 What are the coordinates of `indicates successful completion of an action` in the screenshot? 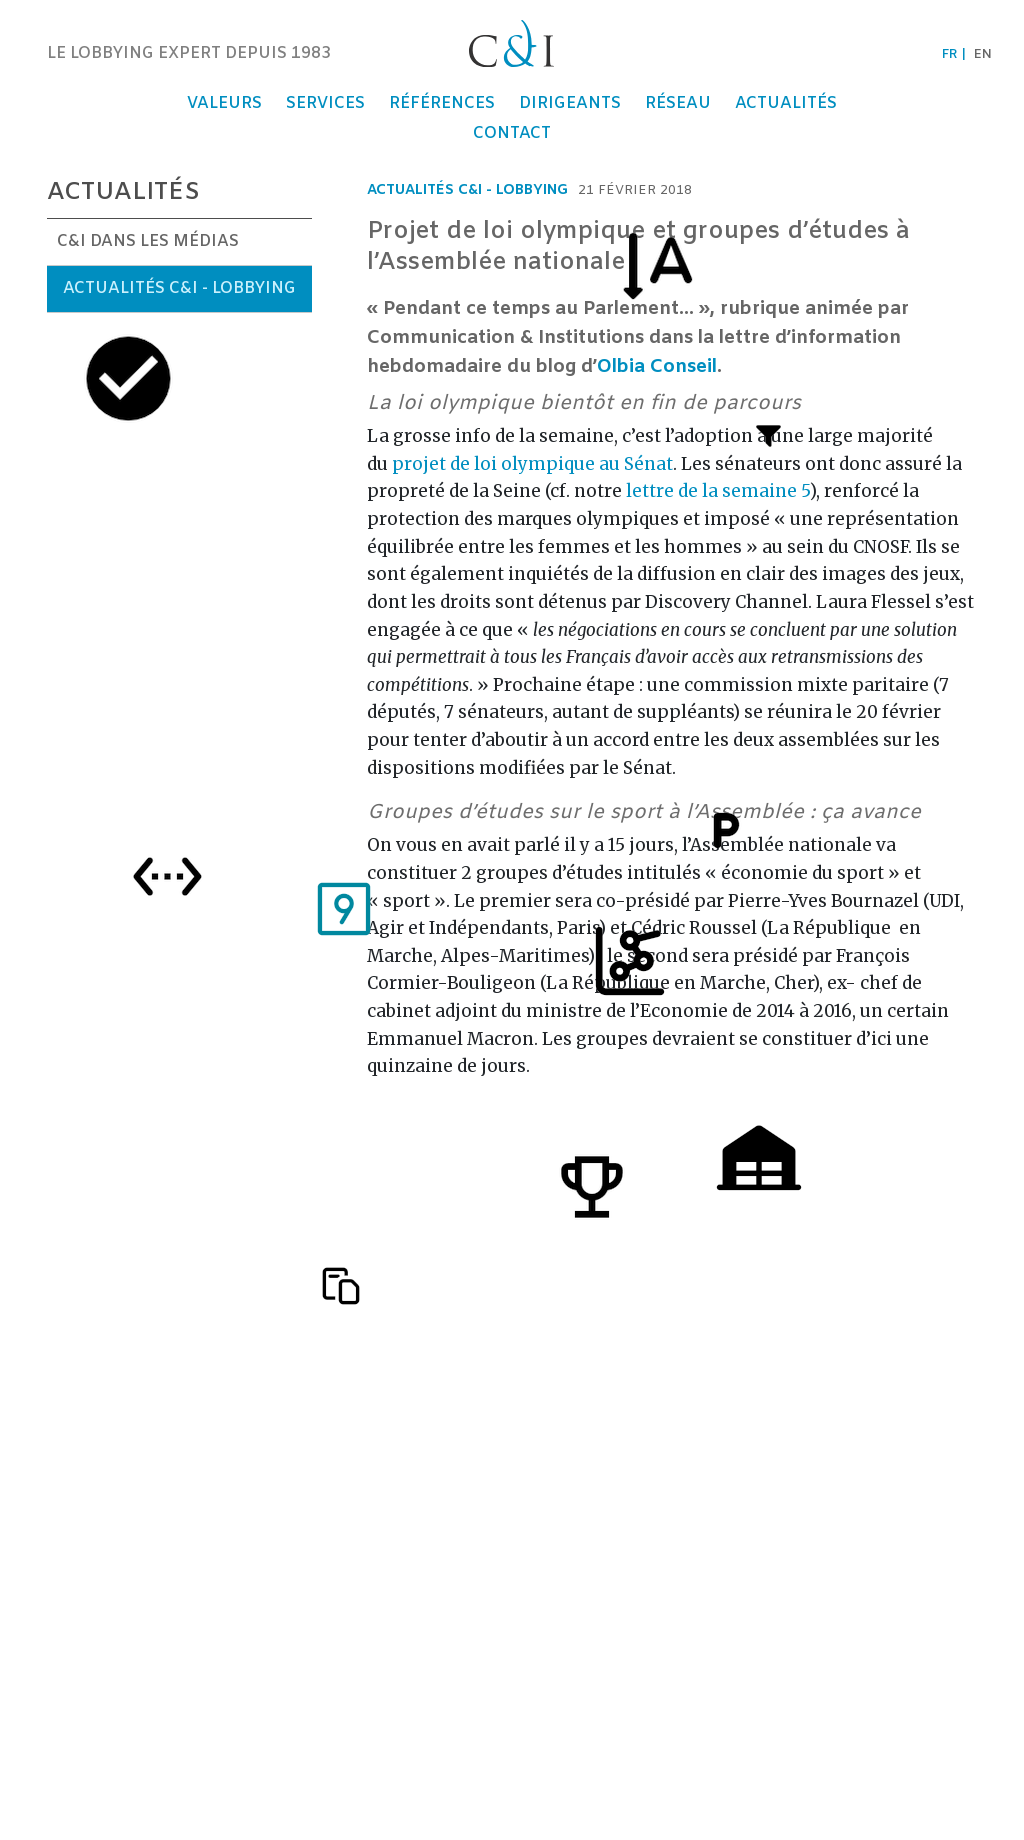 It's located at (128, 378).